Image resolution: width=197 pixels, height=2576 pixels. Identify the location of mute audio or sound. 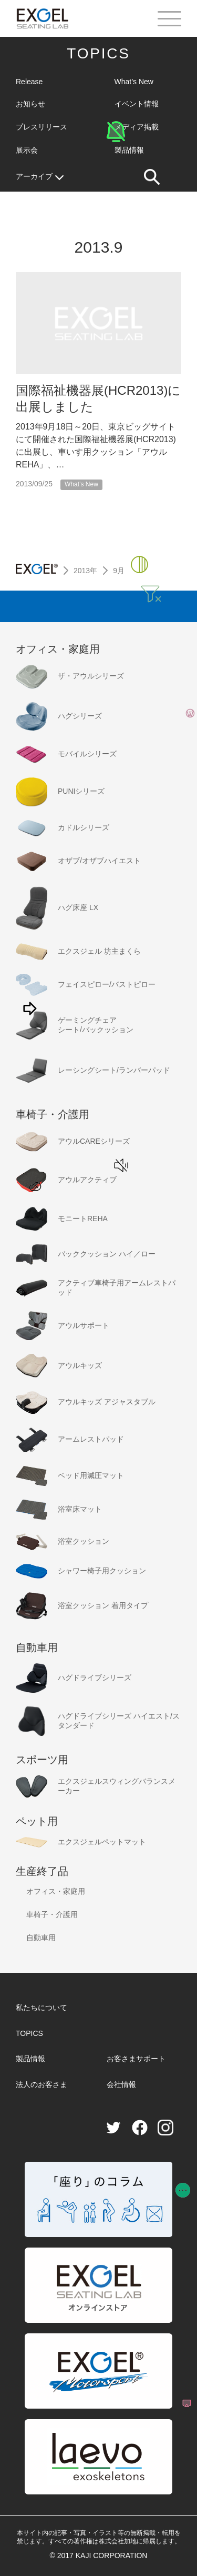
(121, 1165).